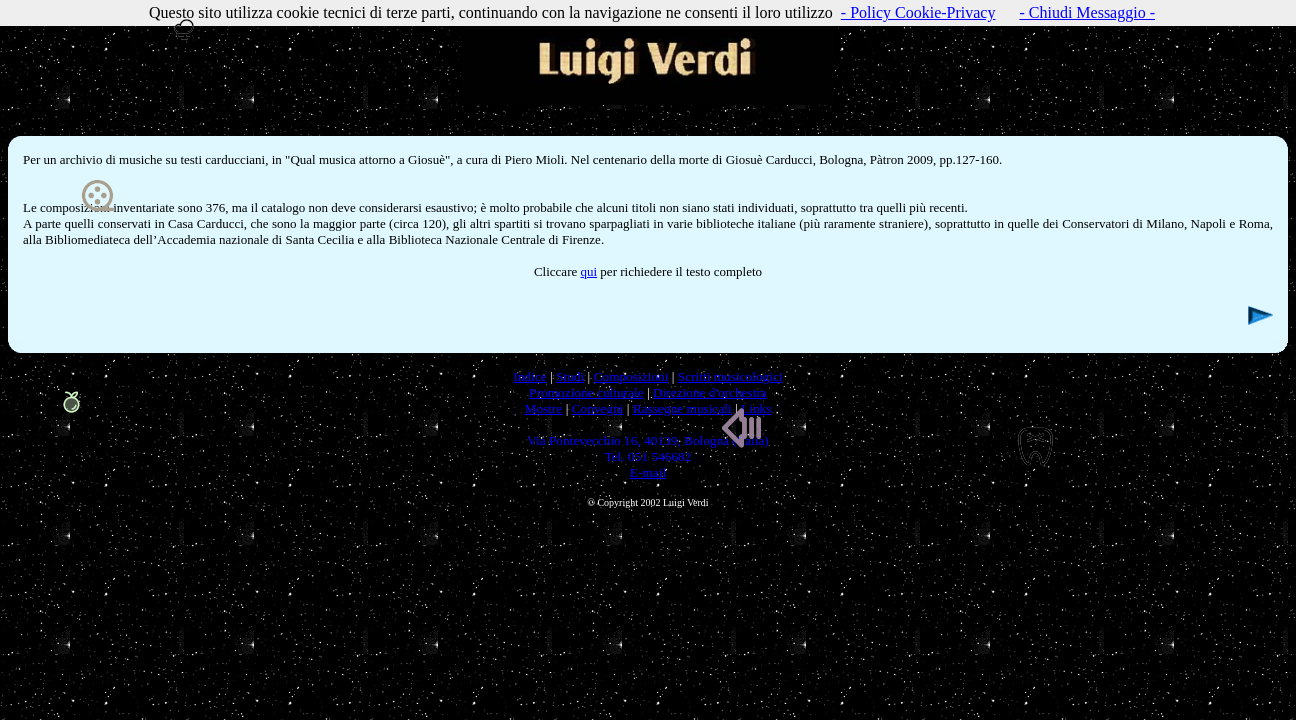  I want to click on indicates fruit or produce category, so click(71, 402).